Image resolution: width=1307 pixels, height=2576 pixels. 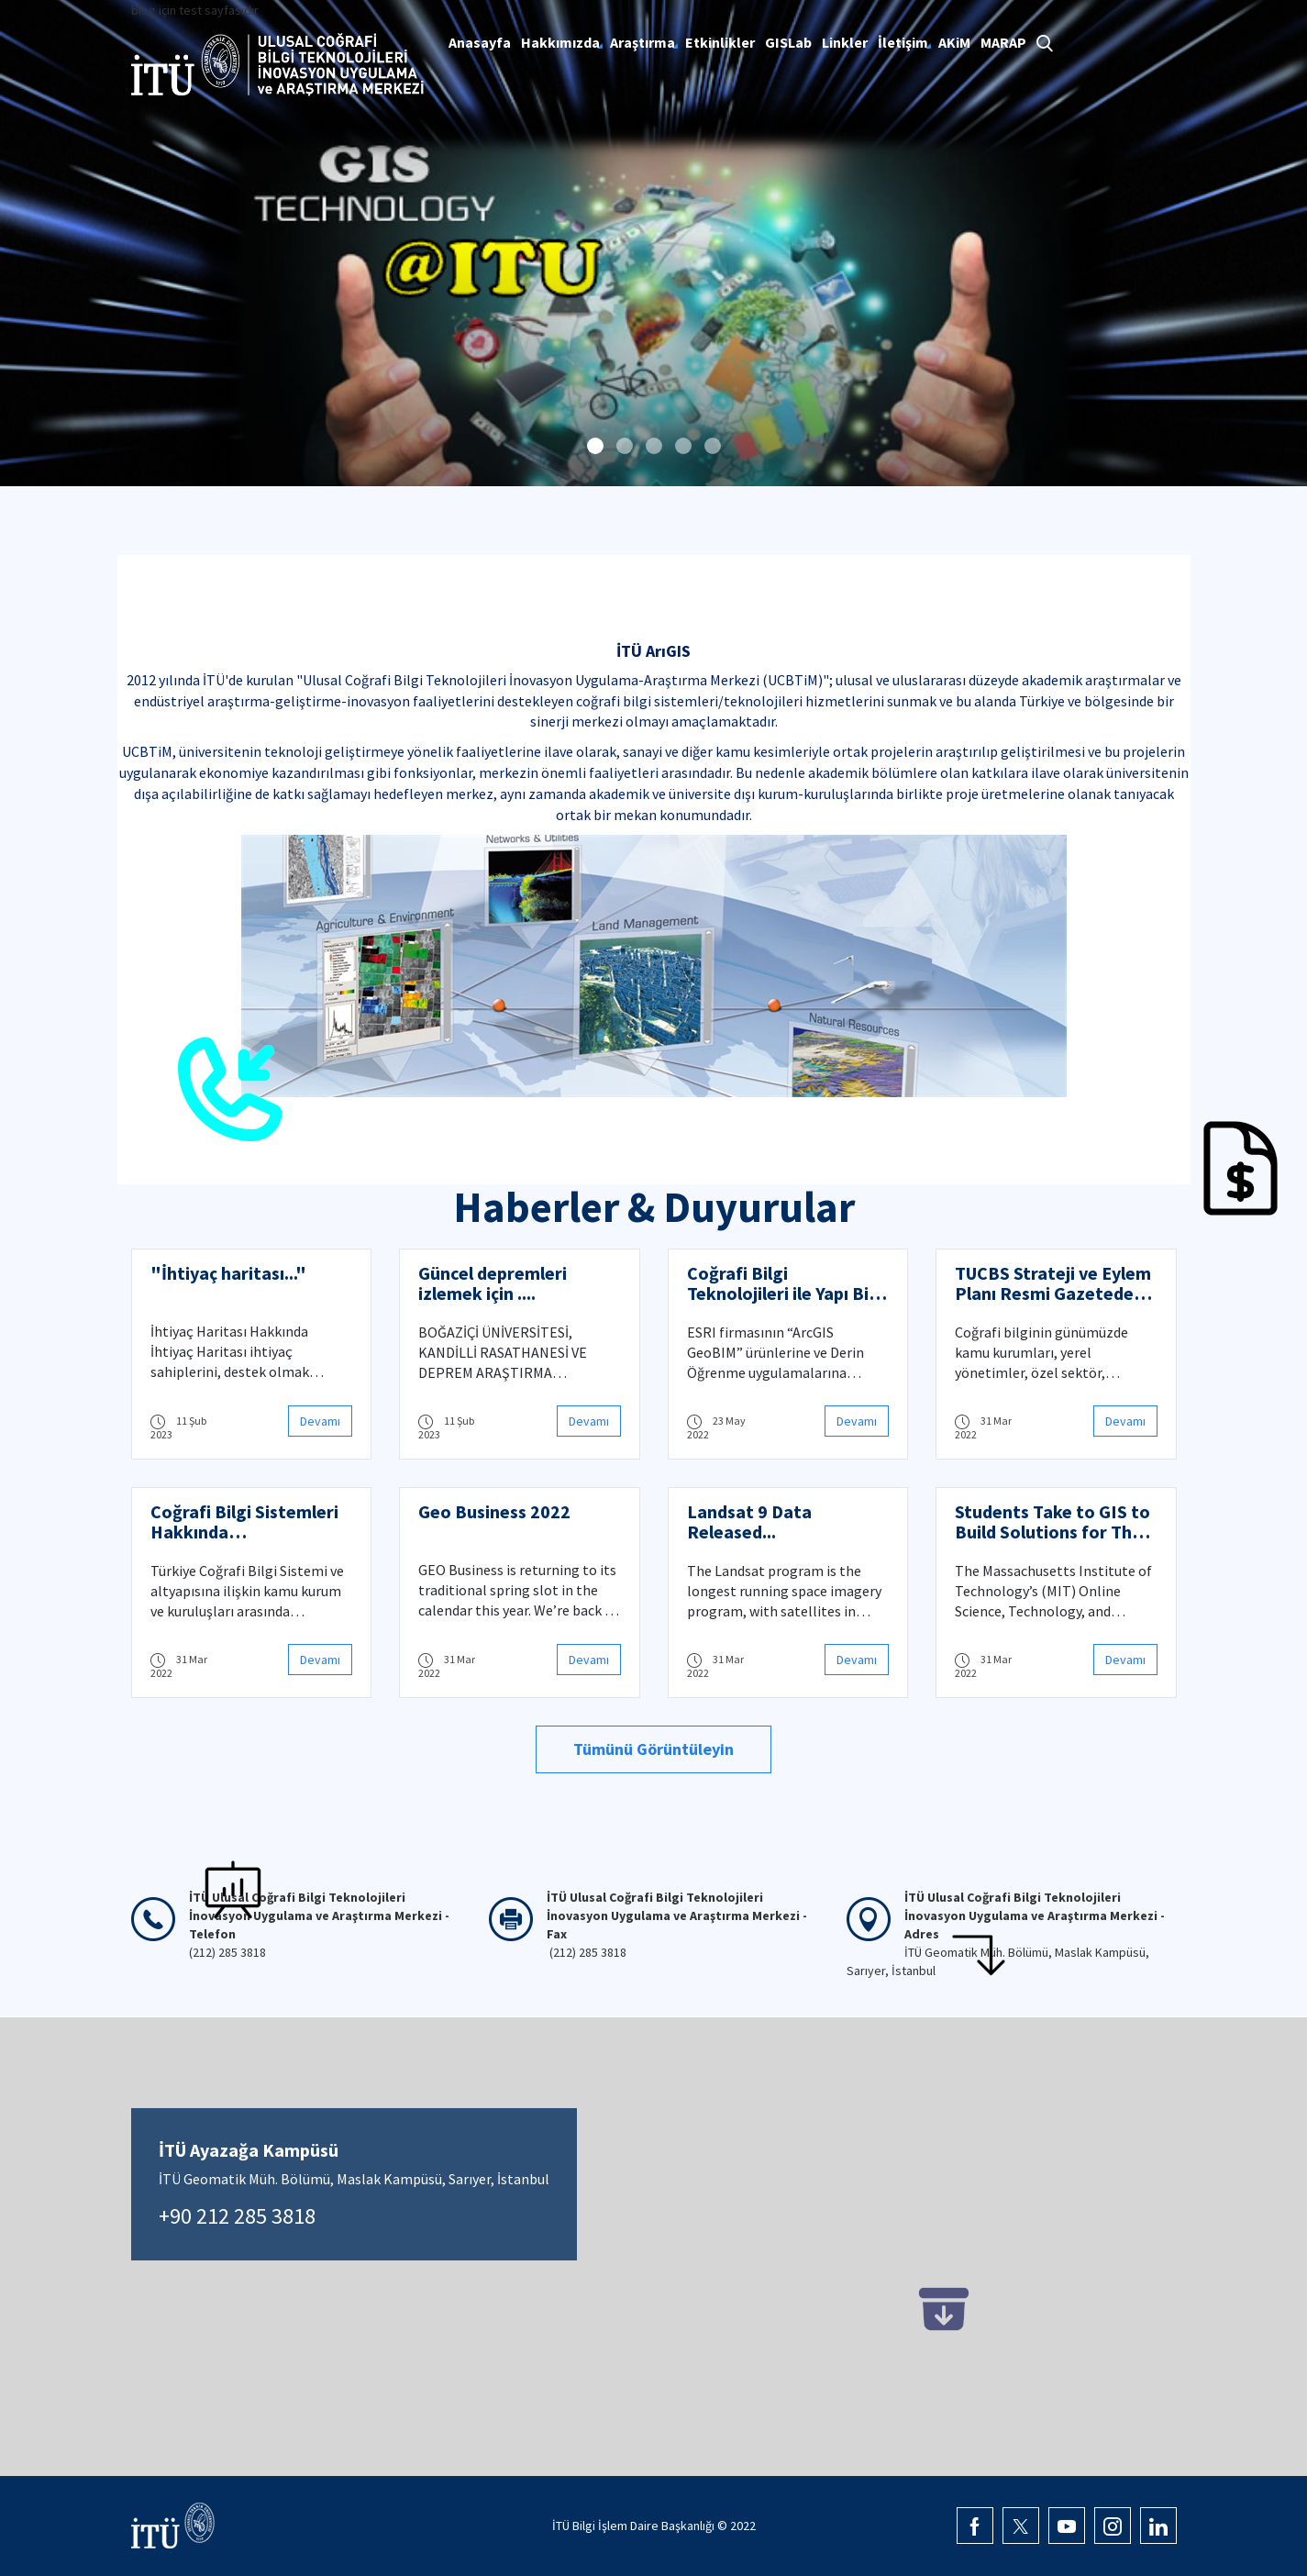 What do you see at coordinates (979, 1953) in the screenshot?
I see `move content right then down` at bounding box center [979, 1953].